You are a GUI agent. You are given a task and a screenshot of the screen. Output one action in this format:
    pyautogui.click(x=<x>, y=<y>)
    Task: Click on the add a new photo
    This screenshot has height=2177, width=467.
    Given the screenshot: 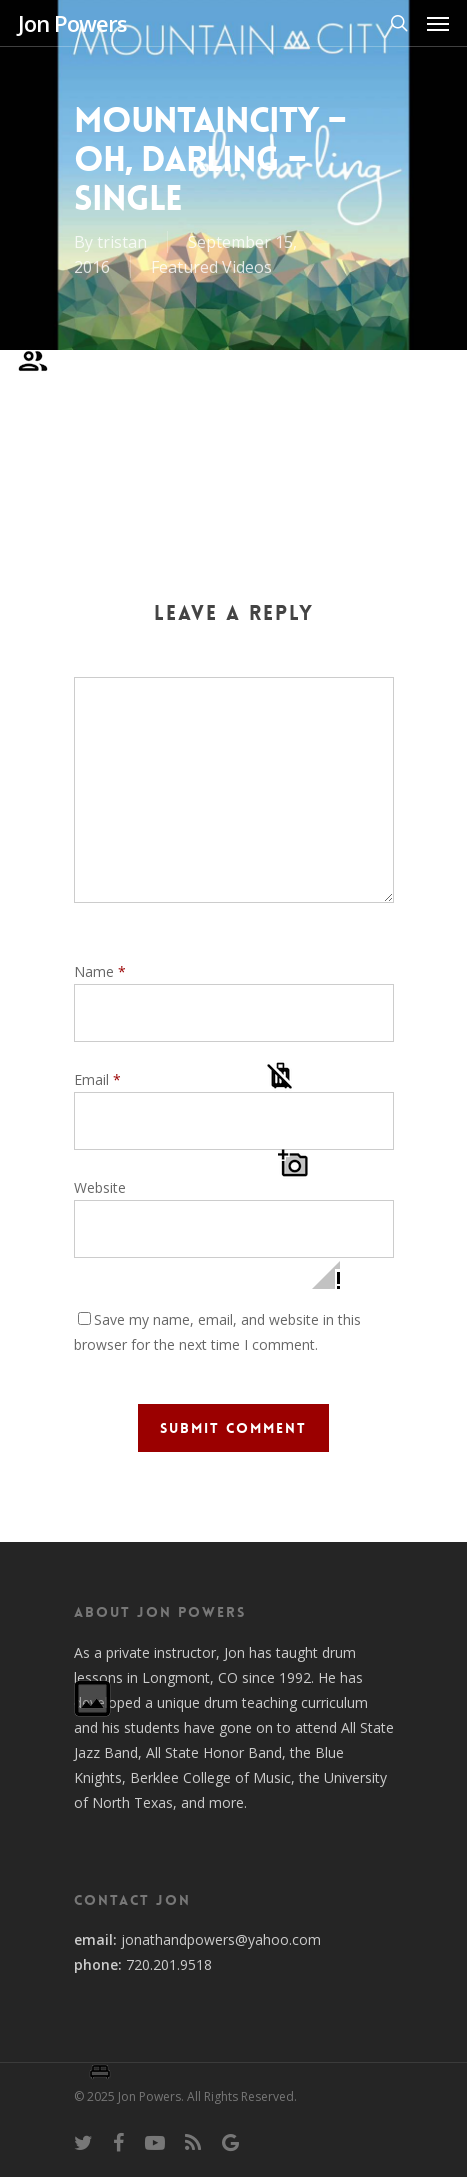 What is the action you would take?
    pyautogui.click(x=293, y=1163)
    